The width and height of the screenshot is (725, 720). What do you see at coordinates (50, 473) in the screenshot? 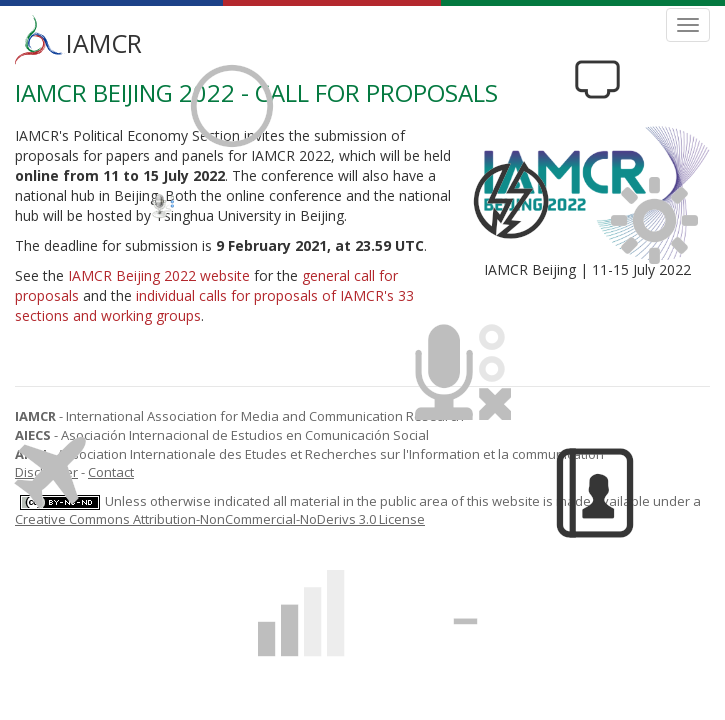
I see `indicates airplane mode is enabled` at bounding box center [50, 473].